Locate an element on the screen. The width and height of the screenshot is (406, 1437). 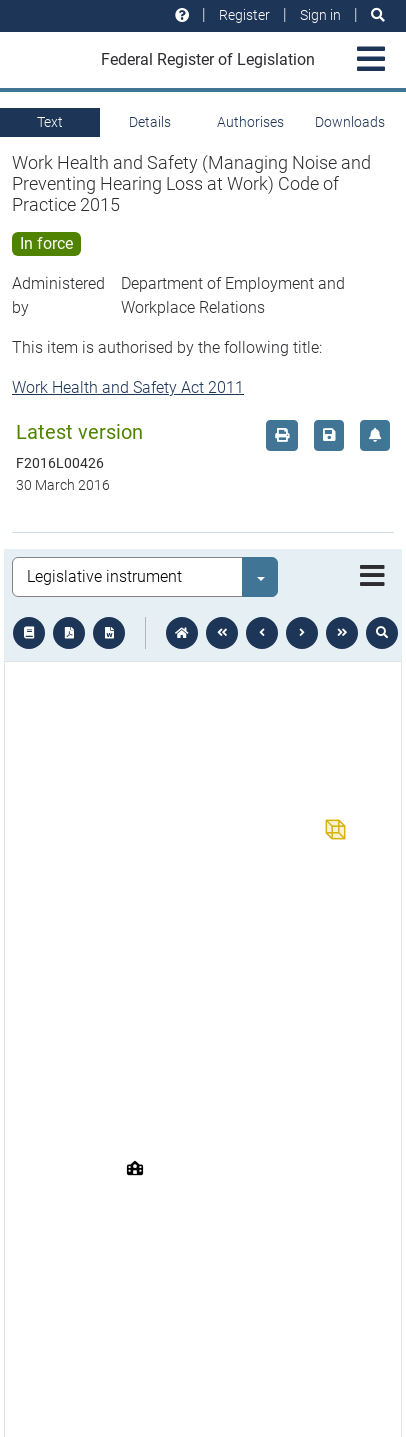
access school or education-related features is located at coordinates (135, 1168).